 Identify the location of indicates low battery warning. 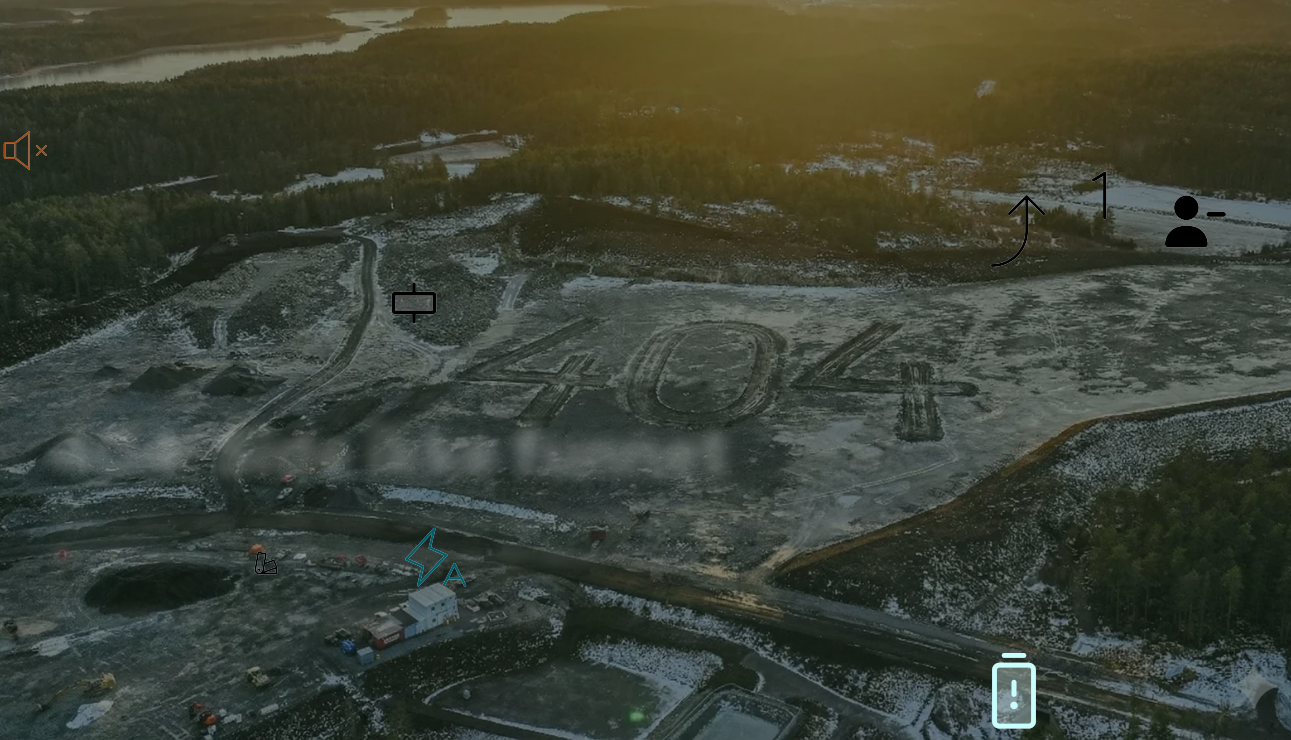
(1014, 692).